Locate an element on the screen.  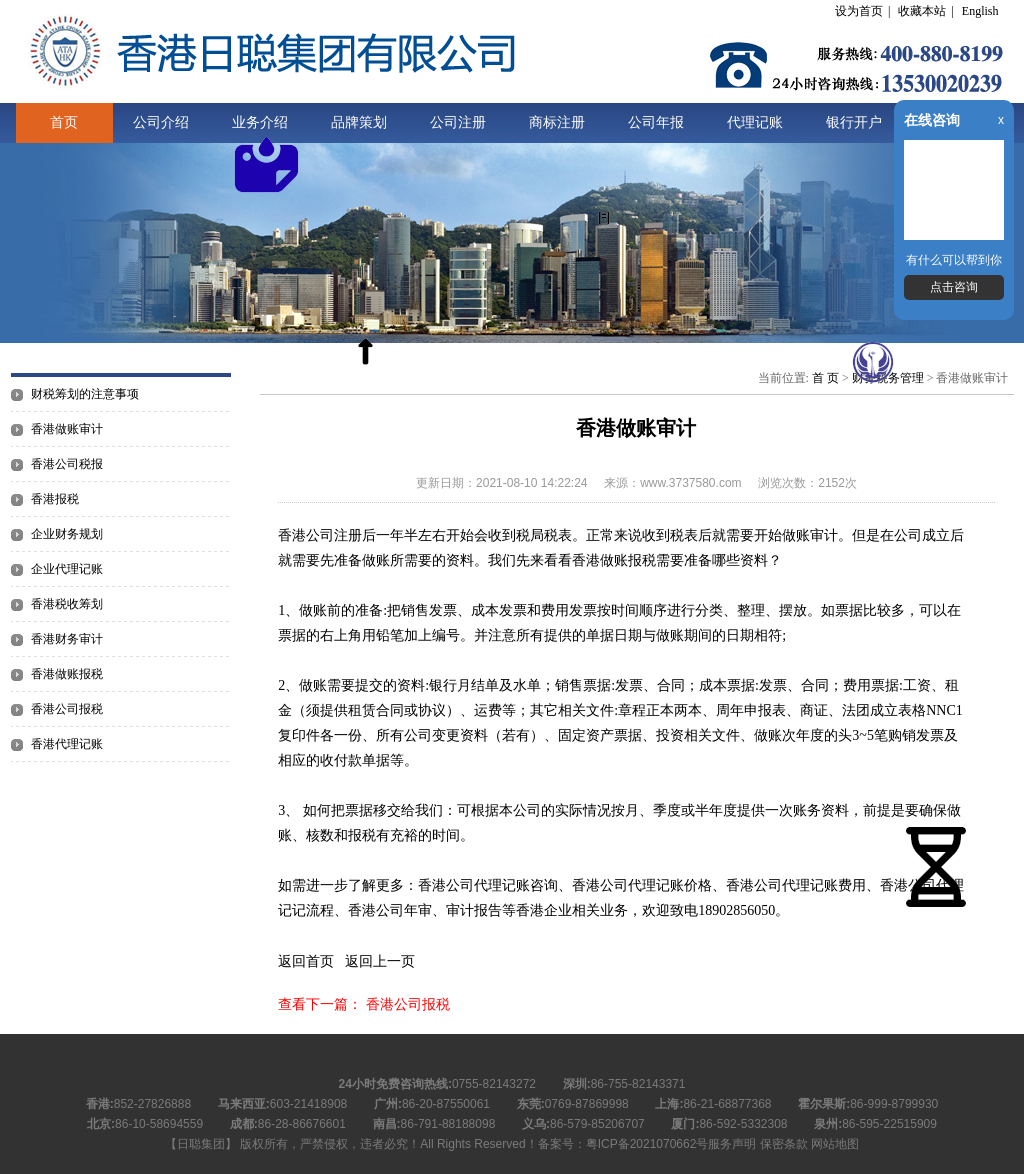
the old republic game or franchise logo is located at coordinates (873, 362).